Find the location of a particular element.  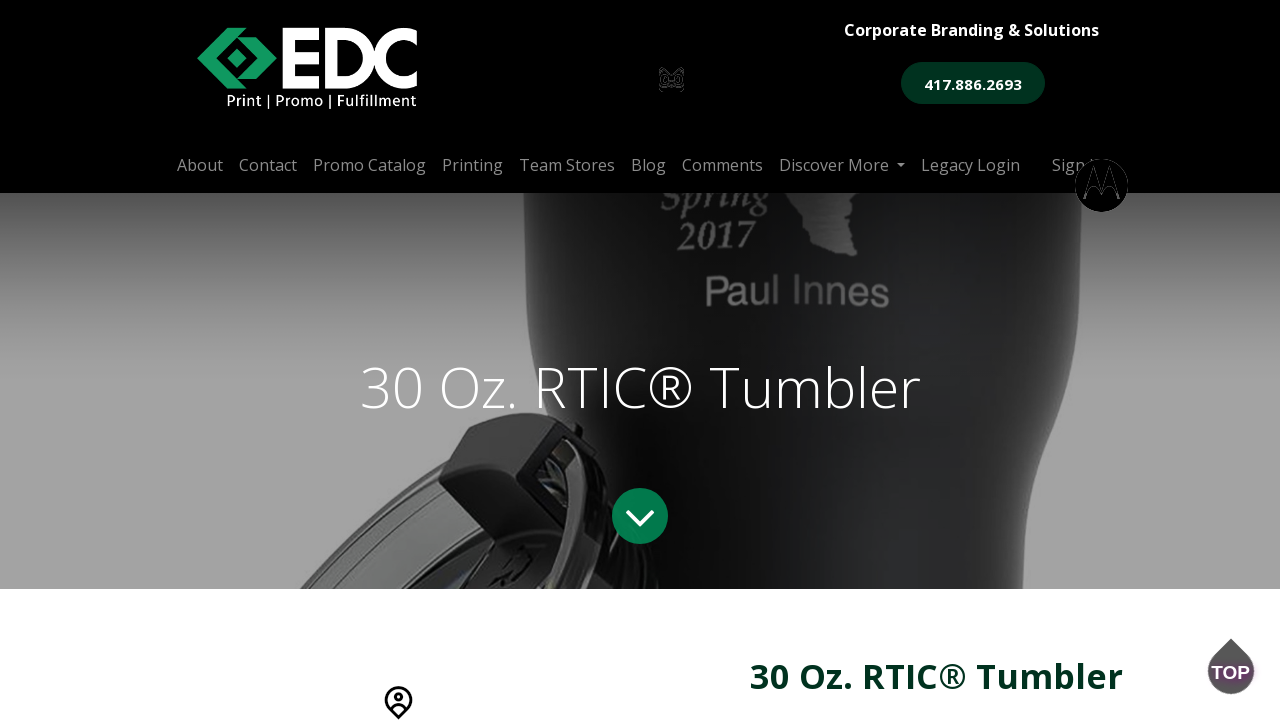

open the duolingo language learning app is located at coordinates (671, 79).